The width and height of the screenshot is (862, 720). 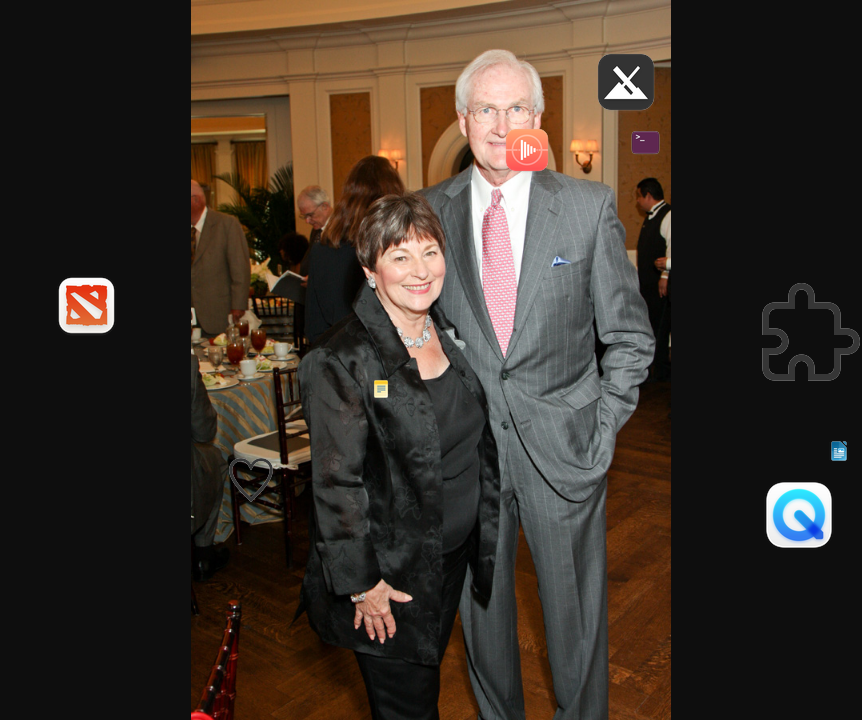 I want to click on open libreoffice writer application, so click(x=839, y=451).